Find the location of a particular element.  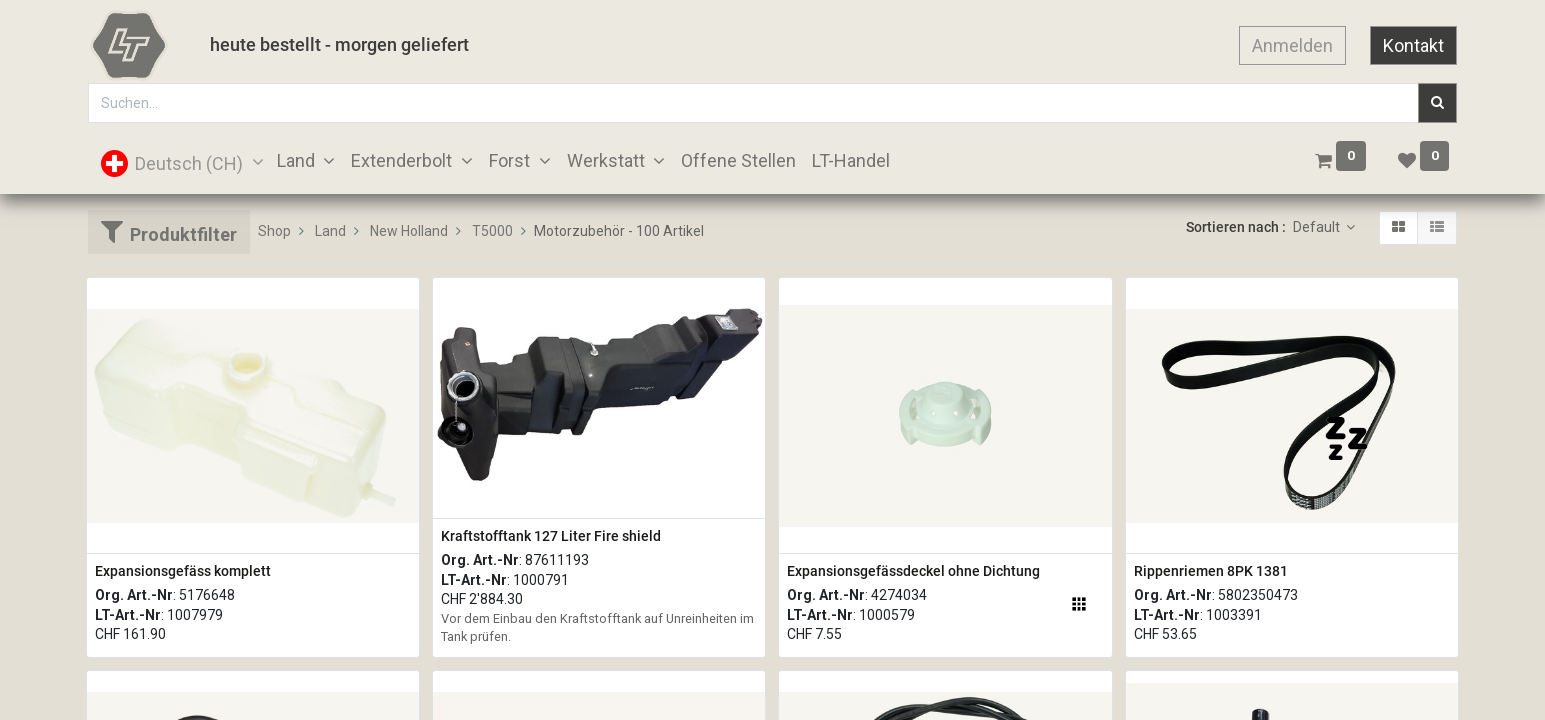

view items in grid layout is located at coordinates (1079, 604).